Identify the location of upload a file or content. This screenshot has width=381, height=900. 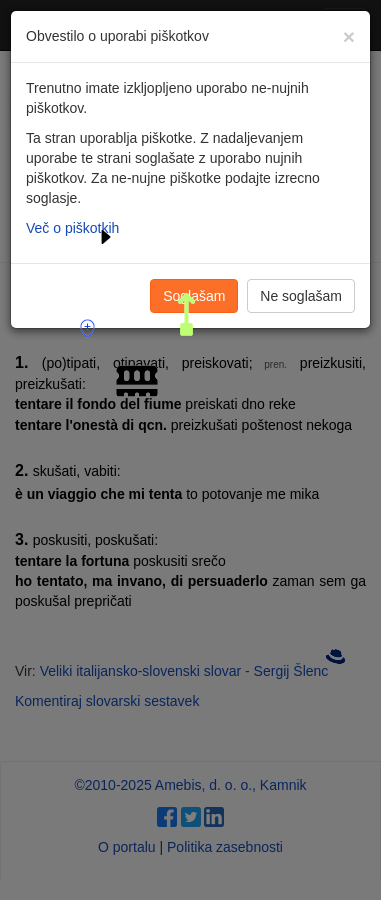
(186, 314).